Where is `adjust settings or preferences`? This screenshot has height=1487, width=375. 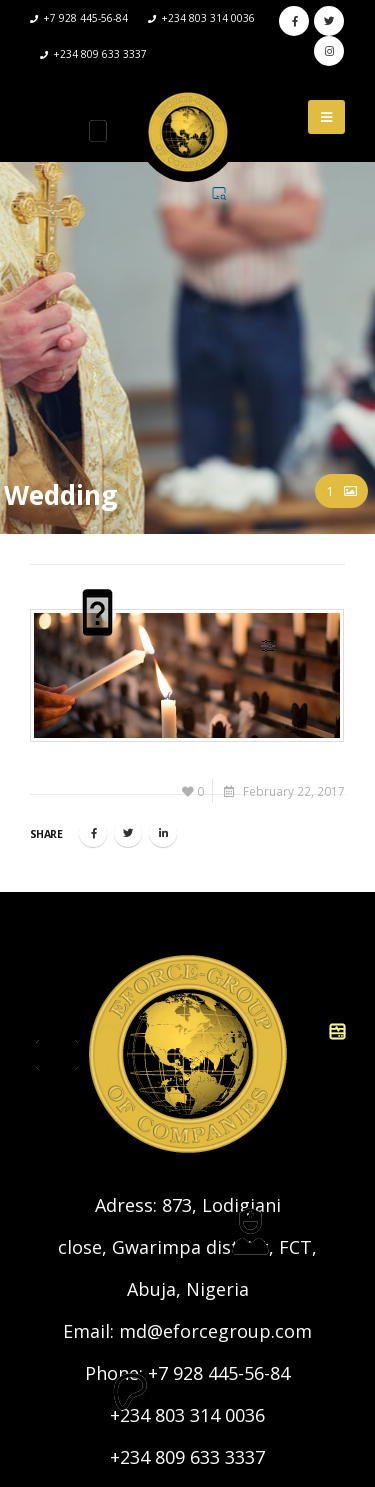 adjust settings or preferences is located at coordinates (268, 646).